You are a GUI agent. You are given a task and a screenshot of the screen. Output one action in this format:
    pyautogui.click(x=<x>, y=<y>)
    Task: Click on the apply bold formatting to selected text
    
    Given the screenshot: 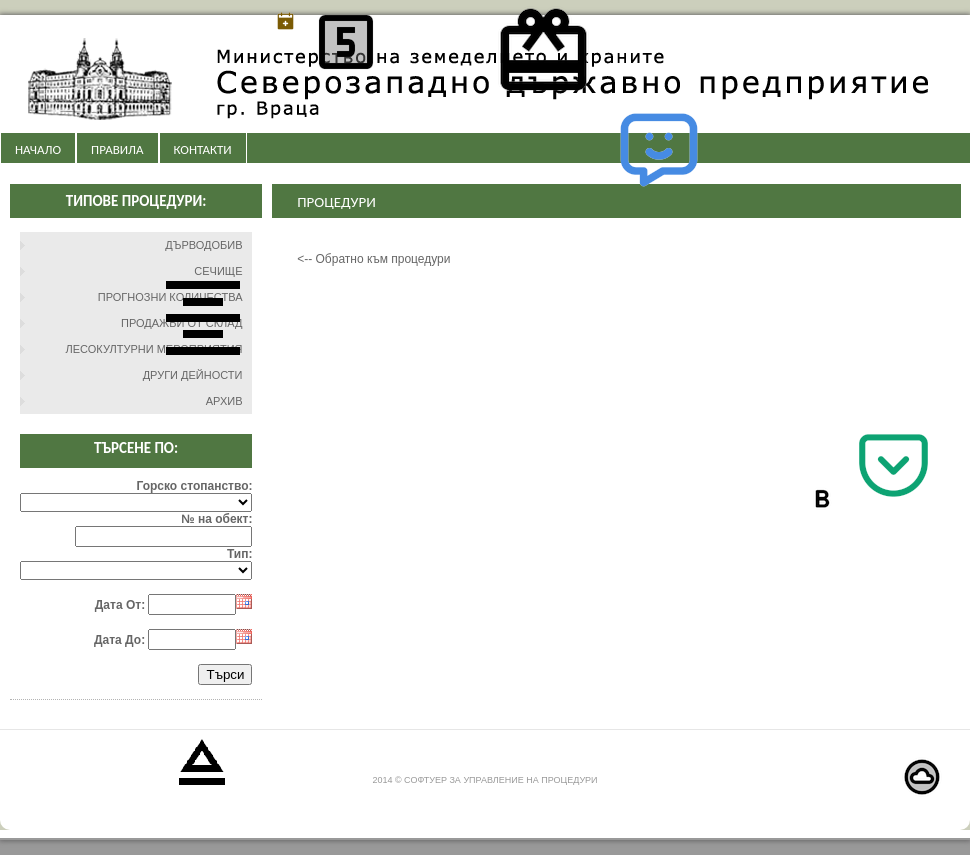 What is the action you would take?
    pyautogui.click(x=822, y=500)
    